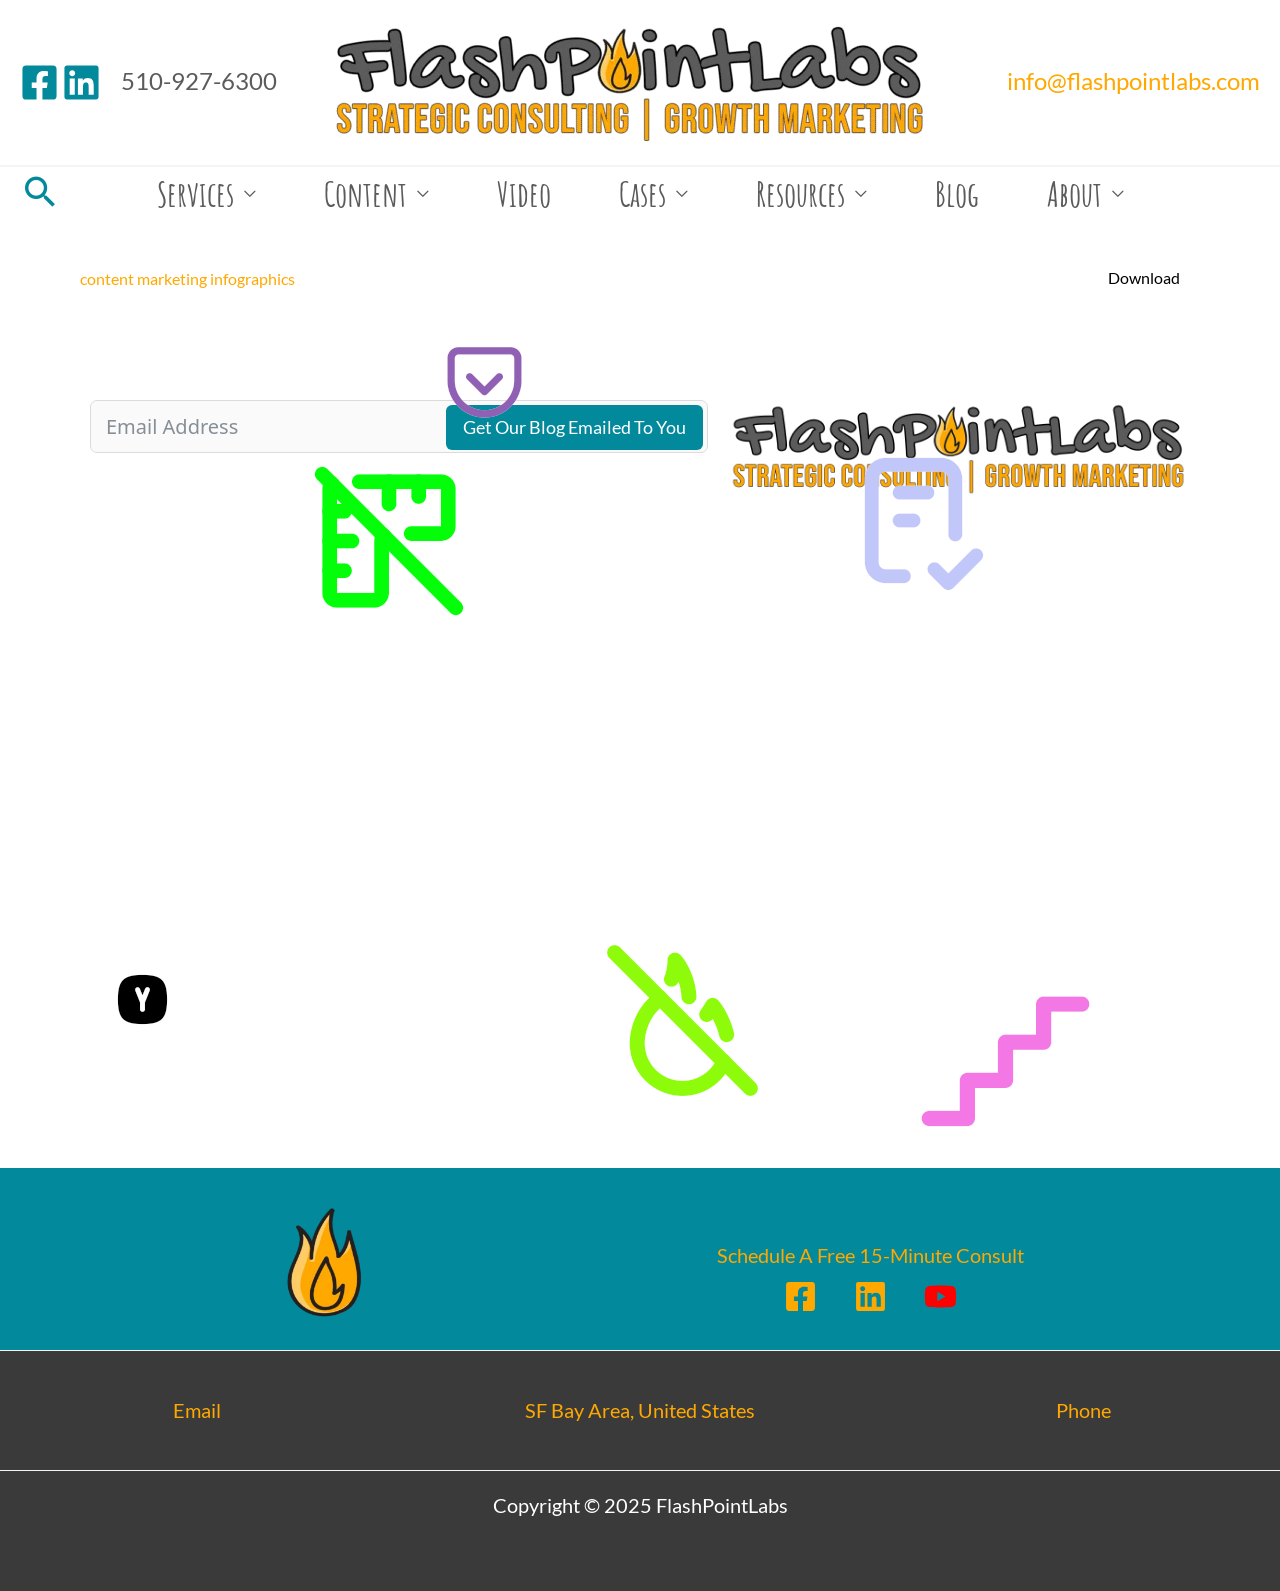 Image resolution: width=1280 pixels, height=1591 pixels. What do you see at coordinates (389, 541) in the screenshot?
I see `disable measurement tools` at bounding box center [389, 541].